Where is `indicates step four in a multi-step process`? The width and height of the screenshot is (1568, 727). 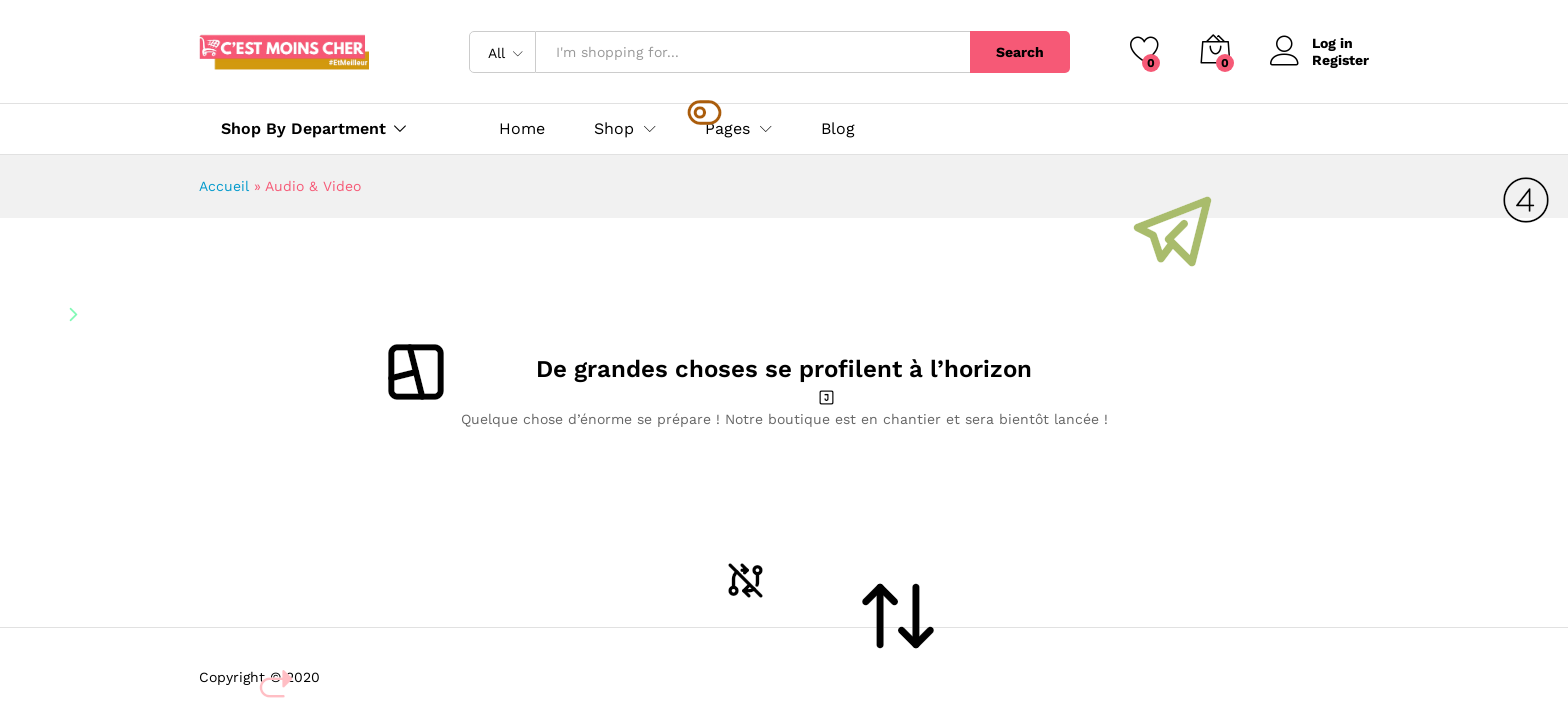 indicates step four in a multi-step process is located at coordinates (1526, 200).